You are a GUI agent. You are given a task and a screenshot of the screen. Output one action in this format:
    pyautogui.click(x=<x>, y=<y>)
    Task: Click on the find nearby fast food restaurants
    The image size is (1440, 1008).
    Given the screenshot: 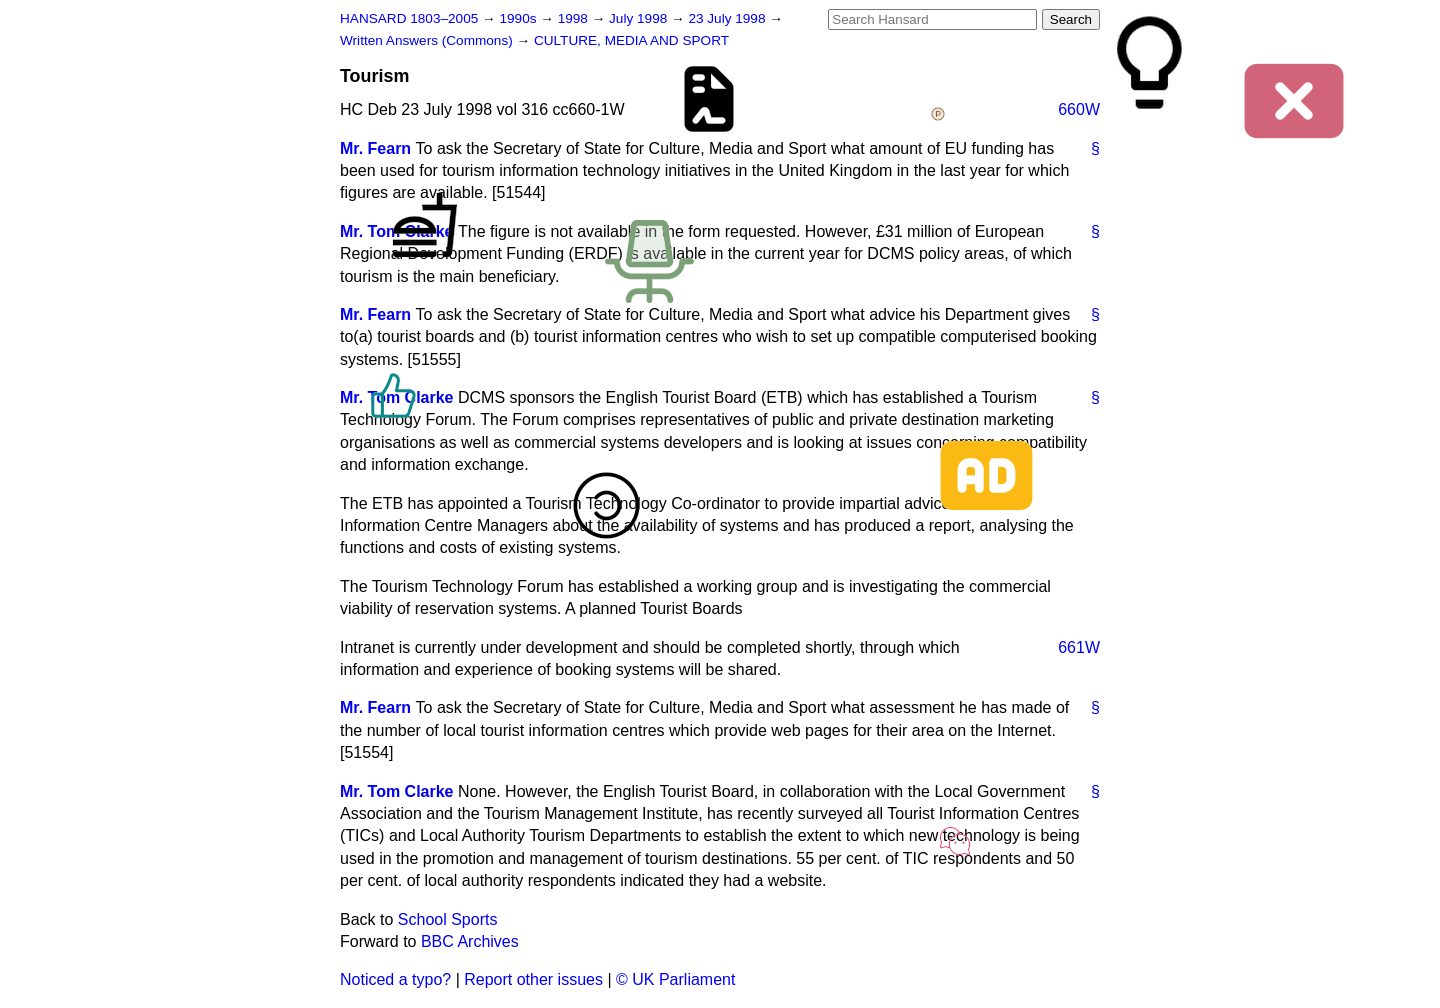 What is the action you would take?
    pyautogui.click(x=425, y=225)
    